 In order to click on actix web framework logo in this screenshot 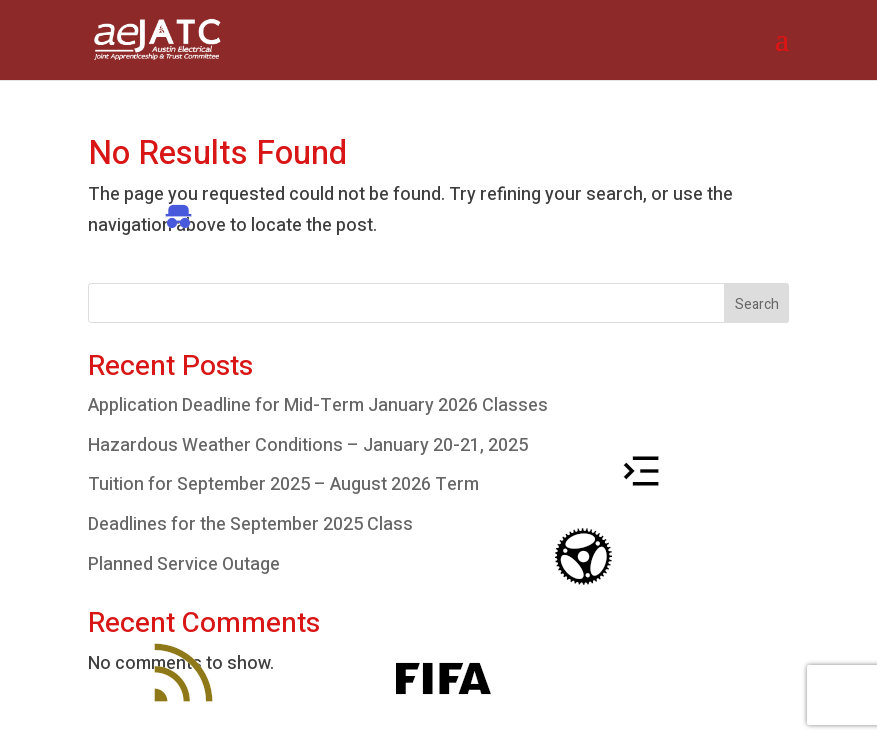, I will do `click(583, 556)`.